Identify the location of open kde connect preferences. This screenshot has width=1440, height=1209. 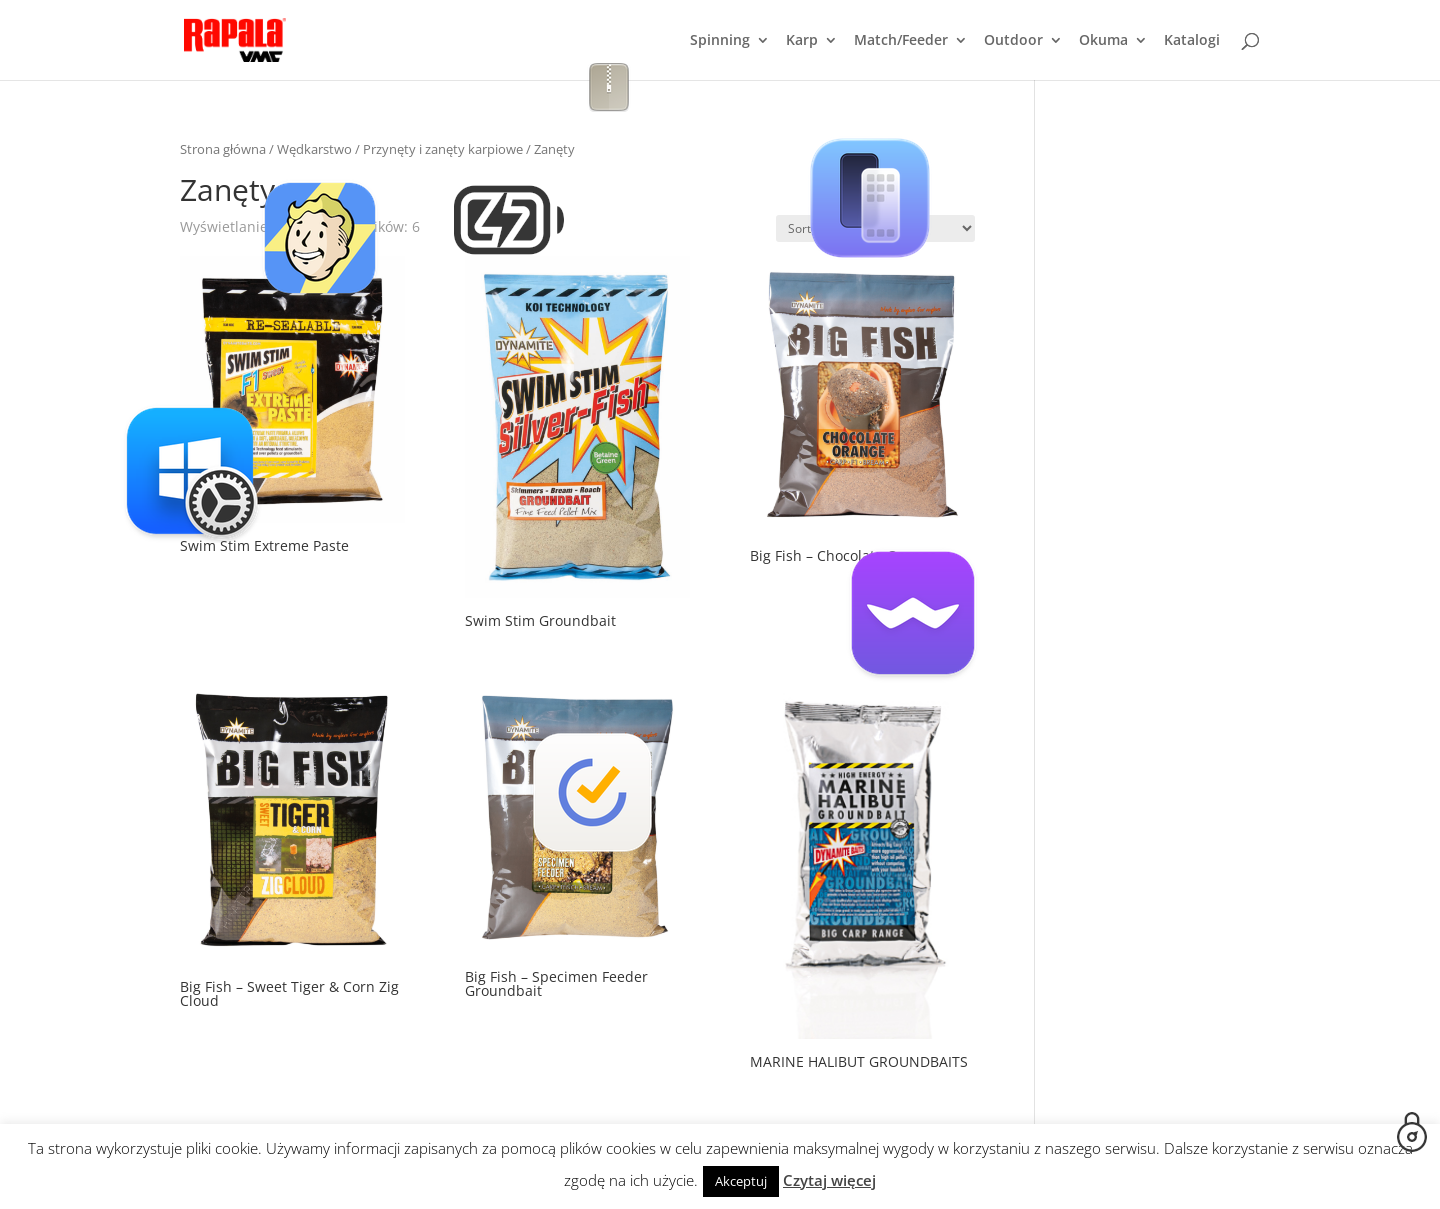
(870, 198).